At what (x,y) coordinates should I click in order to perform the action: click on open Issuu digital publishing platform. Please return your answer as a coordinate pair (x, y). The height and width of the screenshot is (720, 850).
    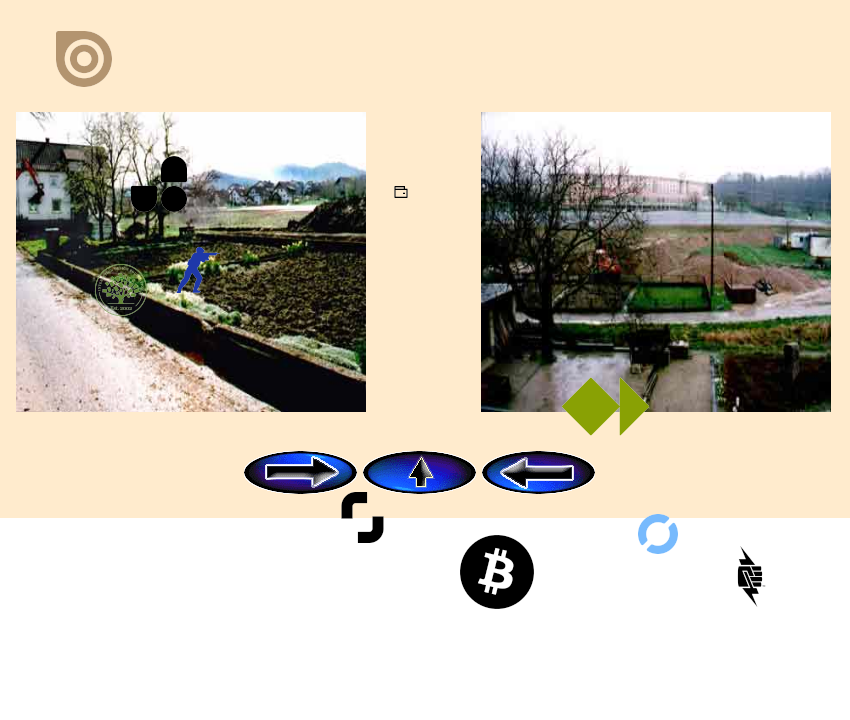
    Looking at the image, I should click on (84, 59).